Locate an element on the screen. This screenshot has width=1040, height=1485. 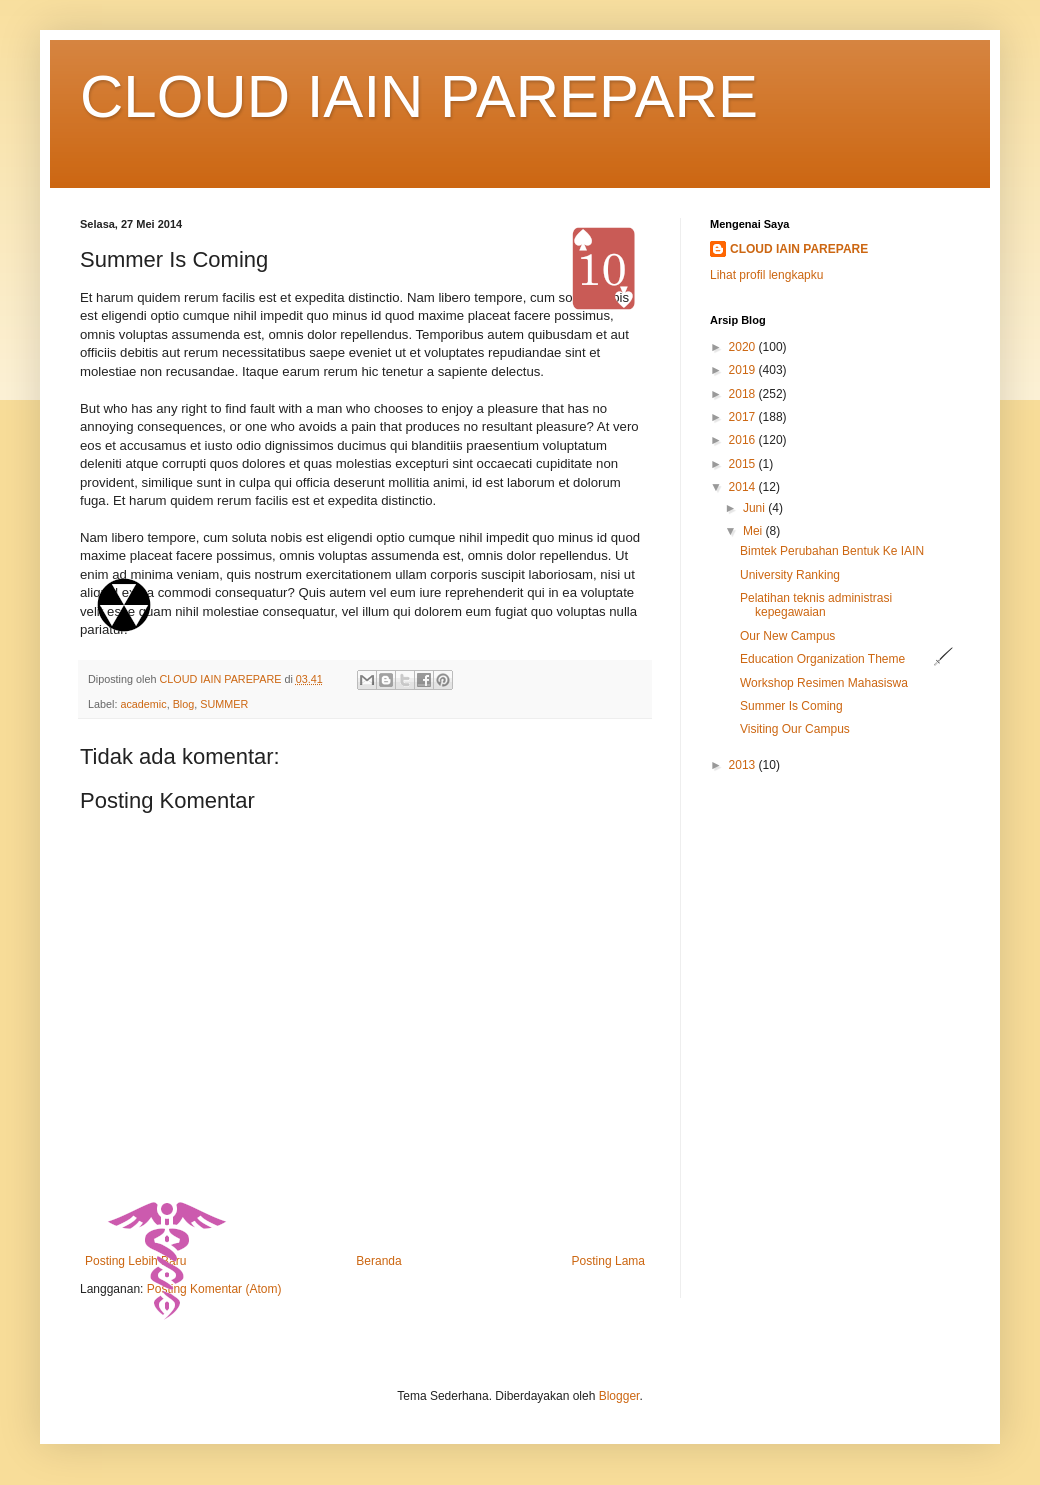
indicates a fallout shelter location is located at coordinates (124, 605).